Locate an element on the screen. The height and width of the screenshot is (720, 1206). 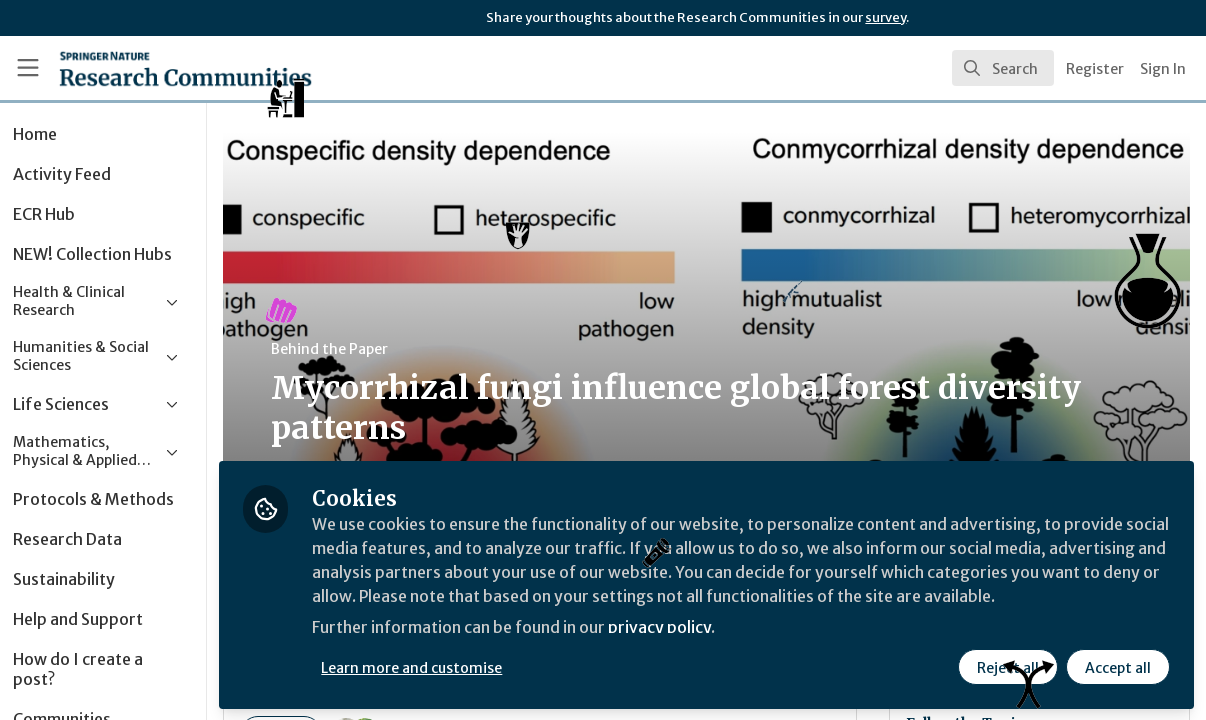
indicates a blocked or restricted action is located at coordinates (517, 235).